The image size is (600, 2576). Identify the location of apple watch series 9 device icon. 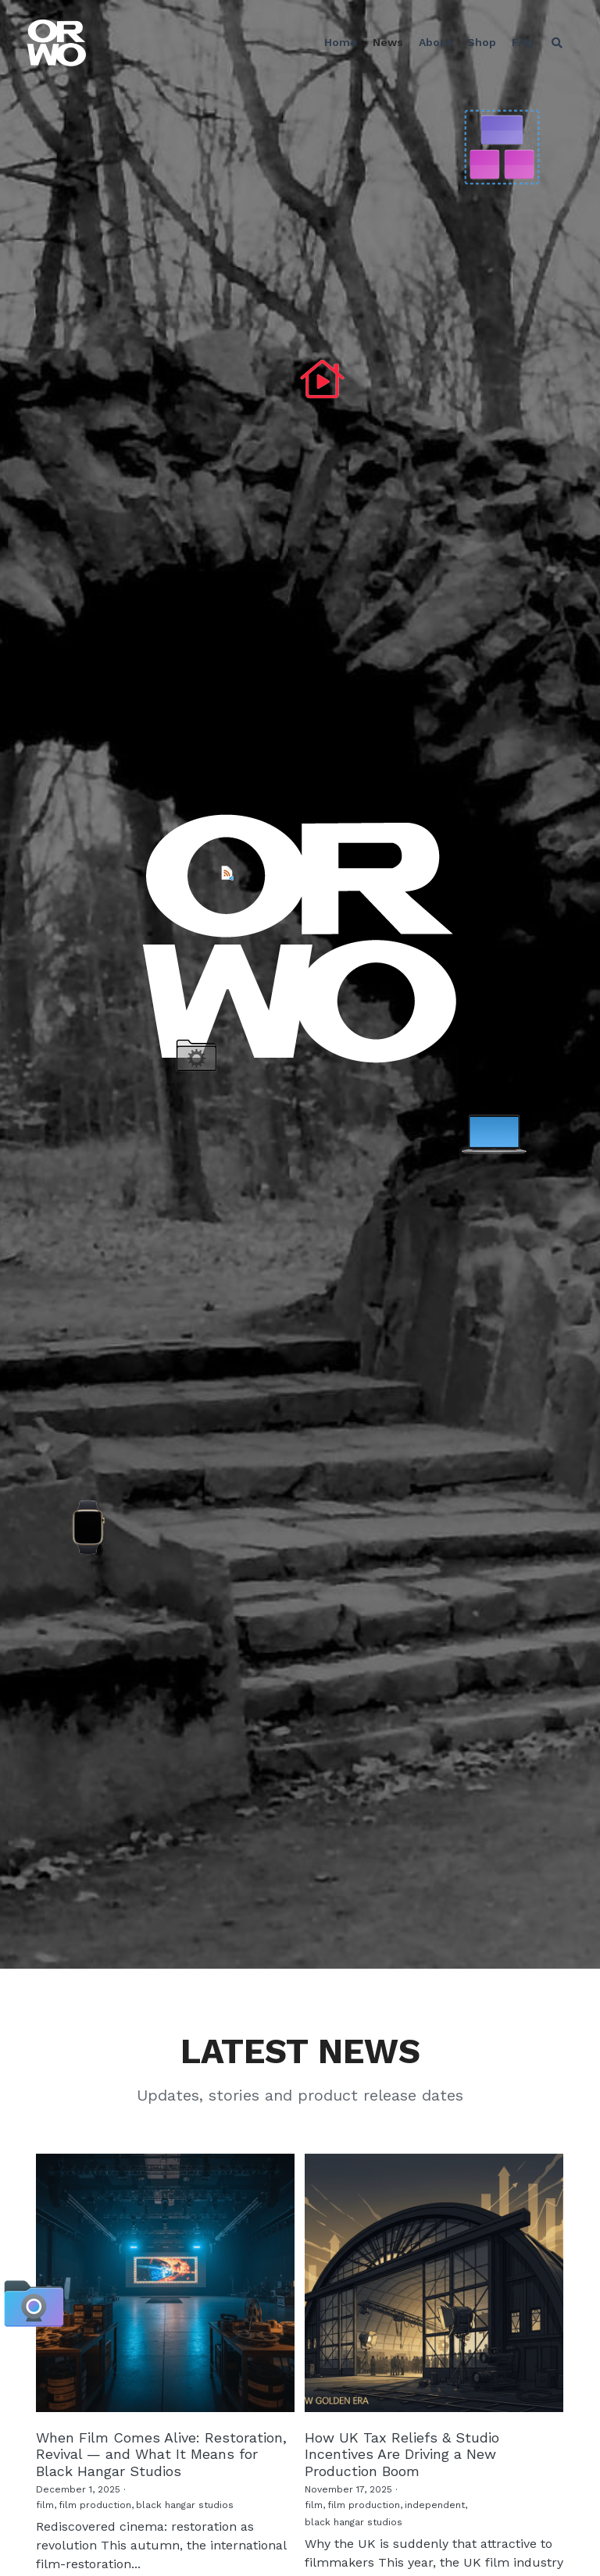
(88, 1527).